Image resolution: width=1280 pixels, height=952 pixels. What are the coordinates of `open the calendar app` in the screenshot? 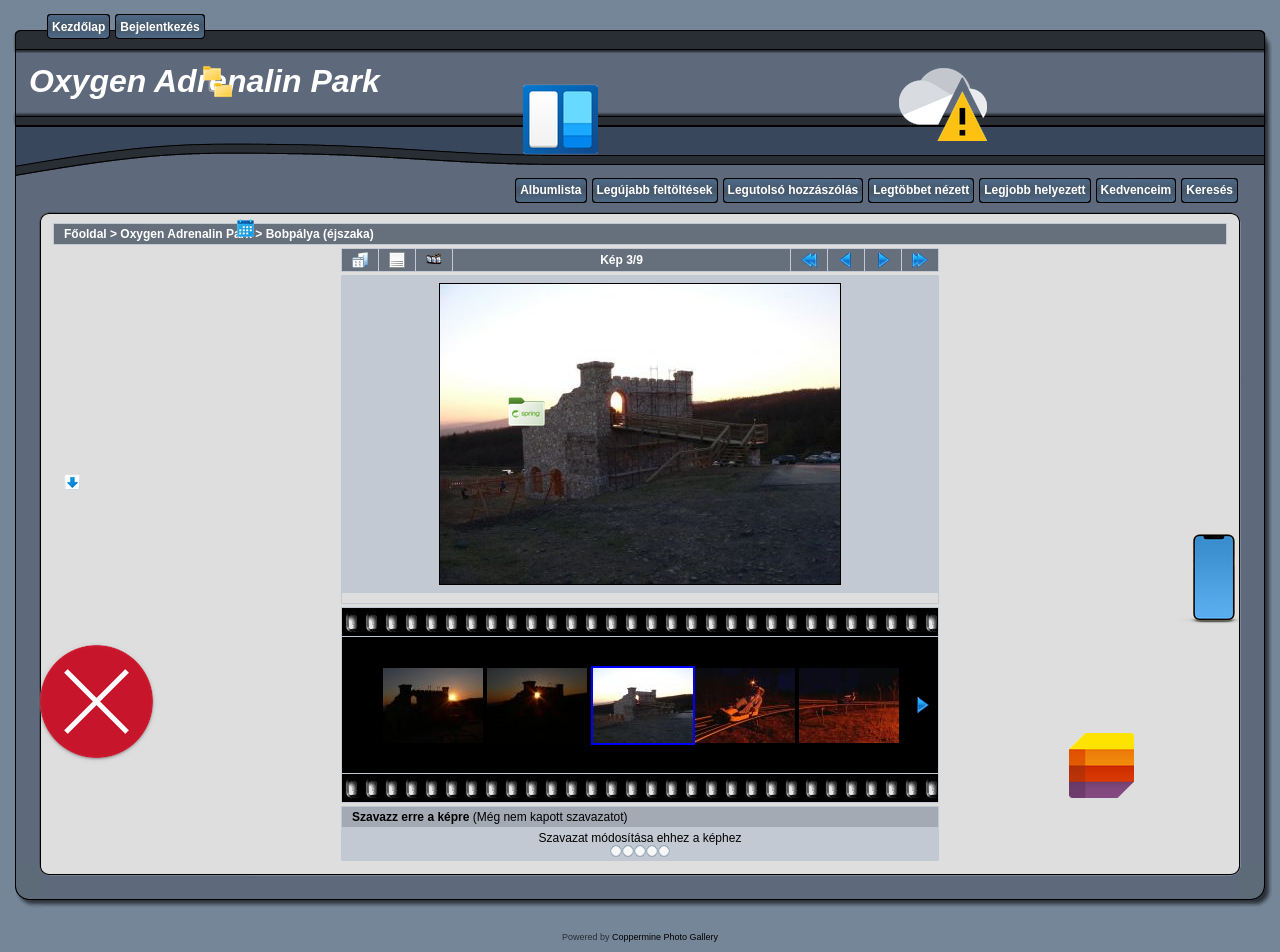 It's located at (245, 228).